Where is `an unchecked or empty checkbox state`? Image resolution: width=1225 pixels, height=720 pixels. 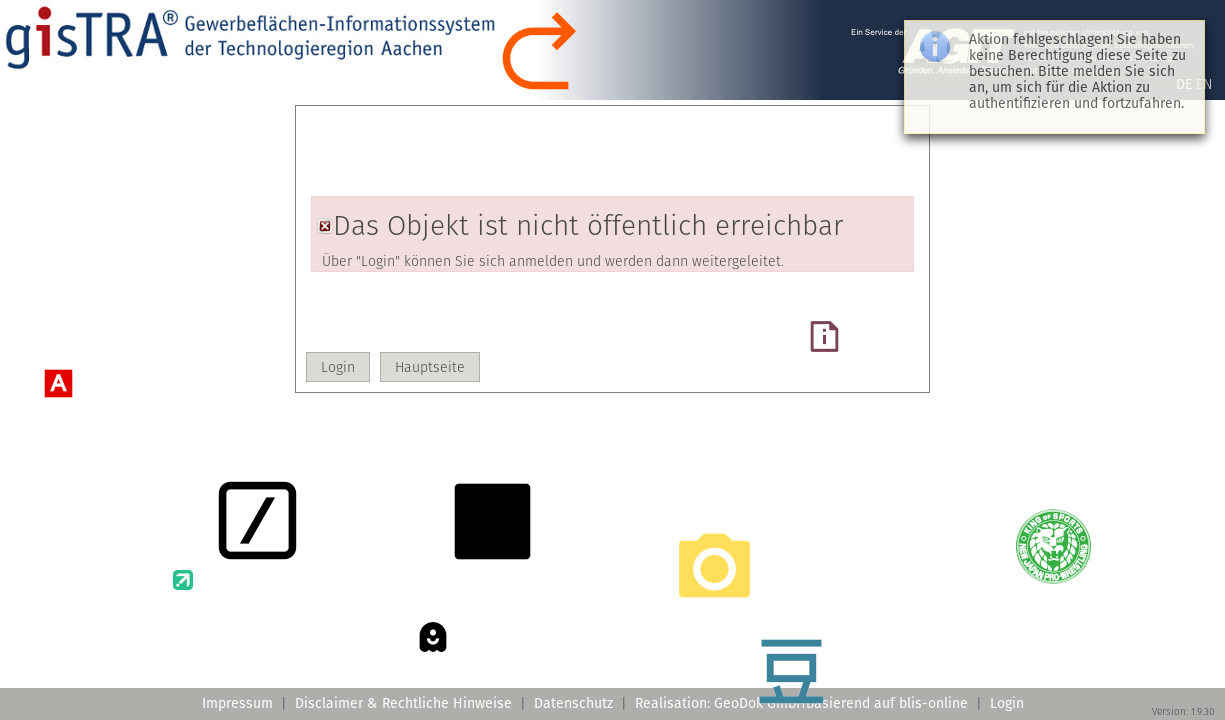 an unchecked or empty checkbox state is located at coordinates (492, 521).